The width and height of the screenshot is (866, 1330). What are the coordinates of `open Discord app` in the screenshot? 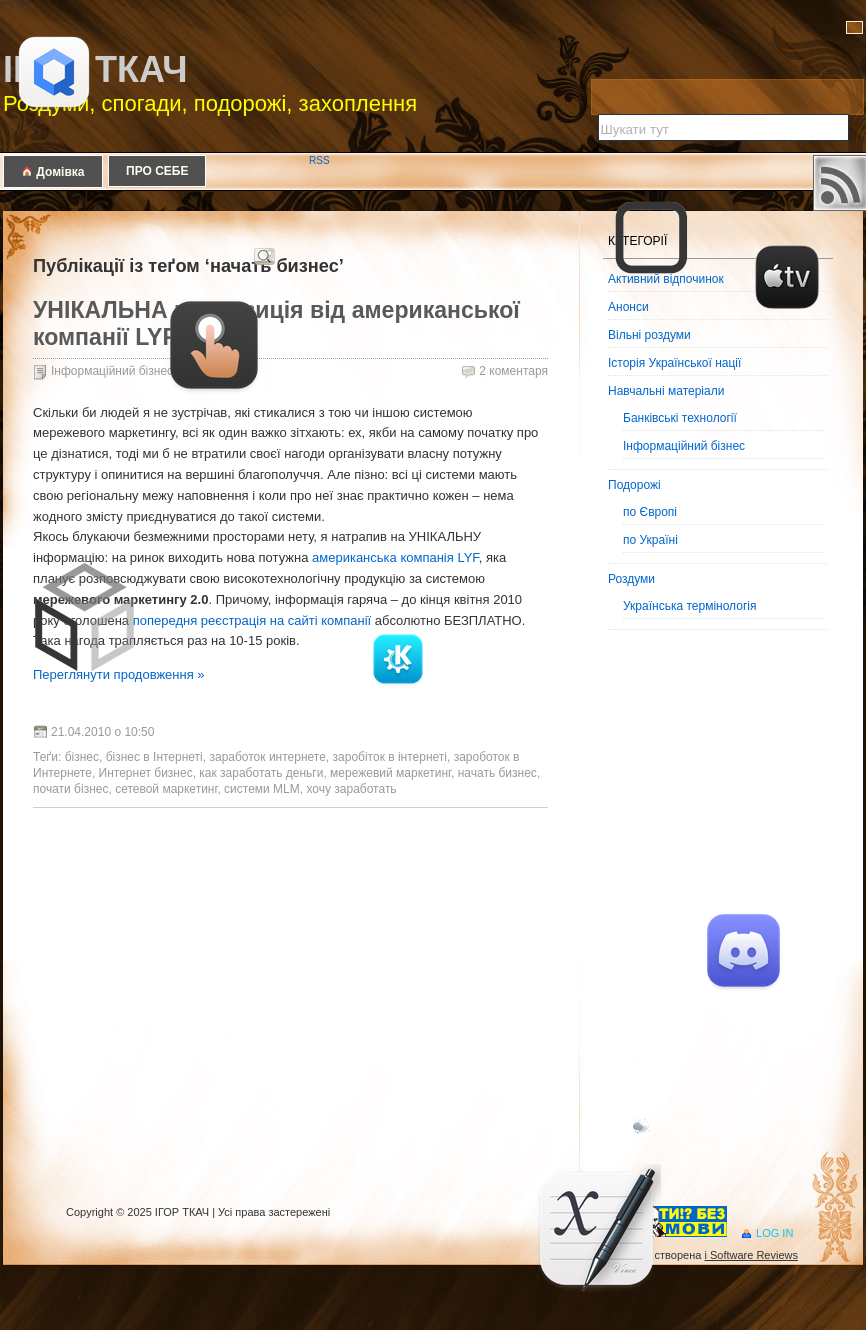 It's located at (743, 950).